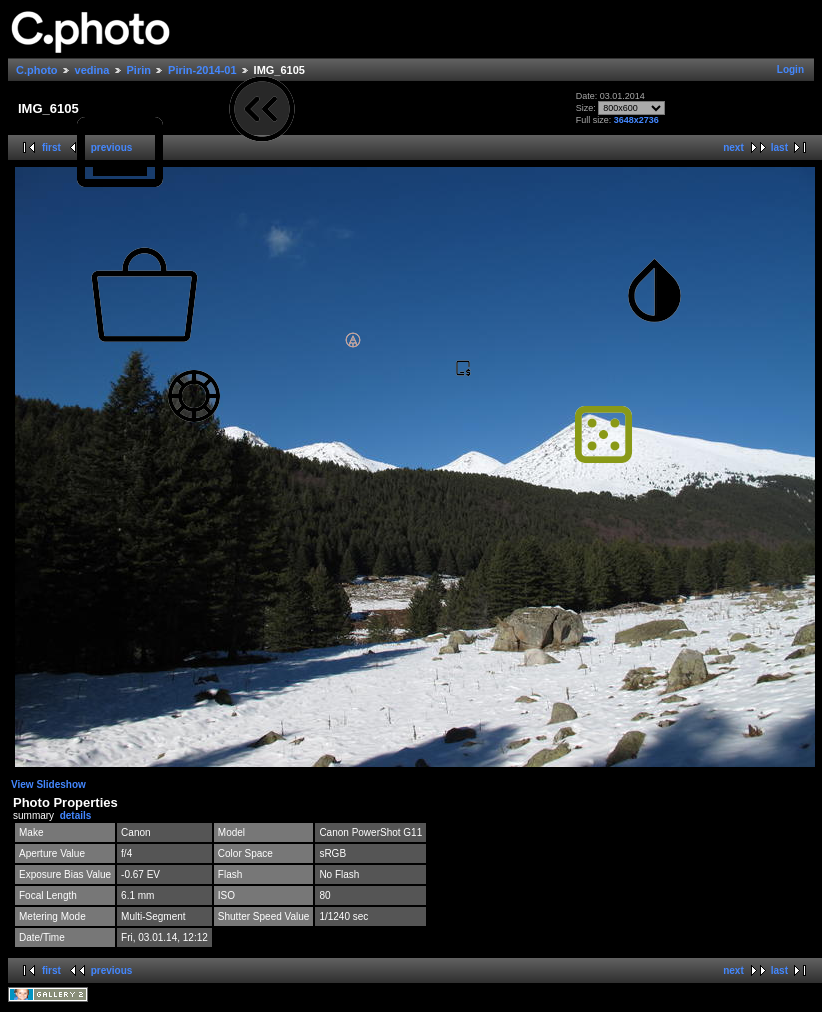  What do you see at coordinates (144, 300) in the screenshot?
I see `view your shopping bag` at bounding box center [144, 300].